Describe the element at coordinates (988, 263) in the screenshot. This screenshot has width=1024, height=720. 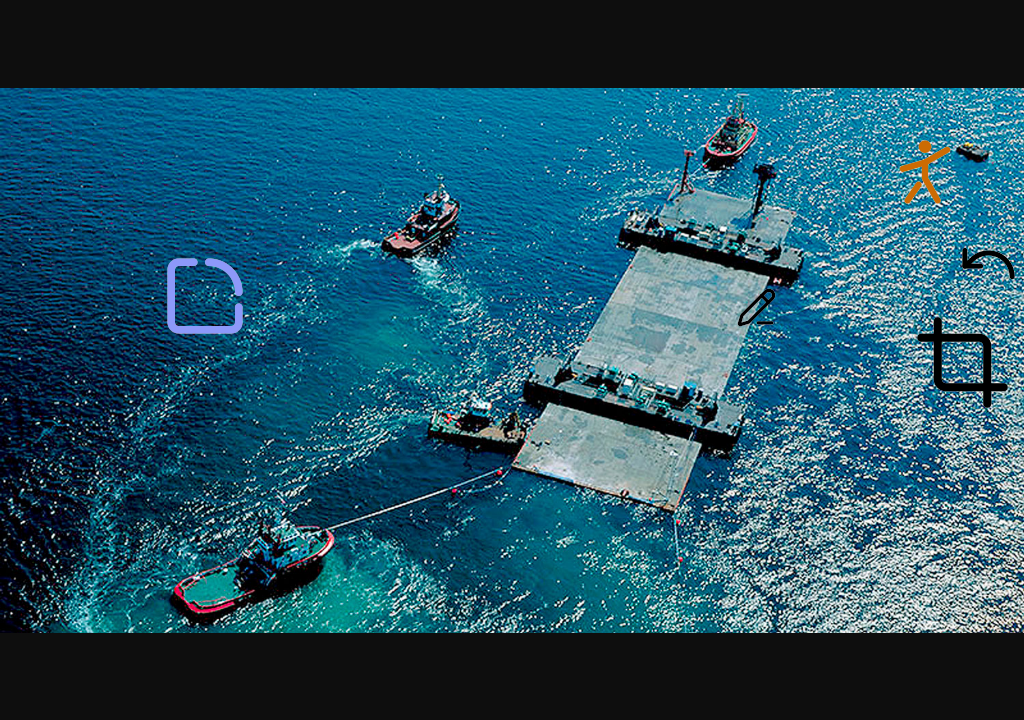
I see `undo the last action` at that location.